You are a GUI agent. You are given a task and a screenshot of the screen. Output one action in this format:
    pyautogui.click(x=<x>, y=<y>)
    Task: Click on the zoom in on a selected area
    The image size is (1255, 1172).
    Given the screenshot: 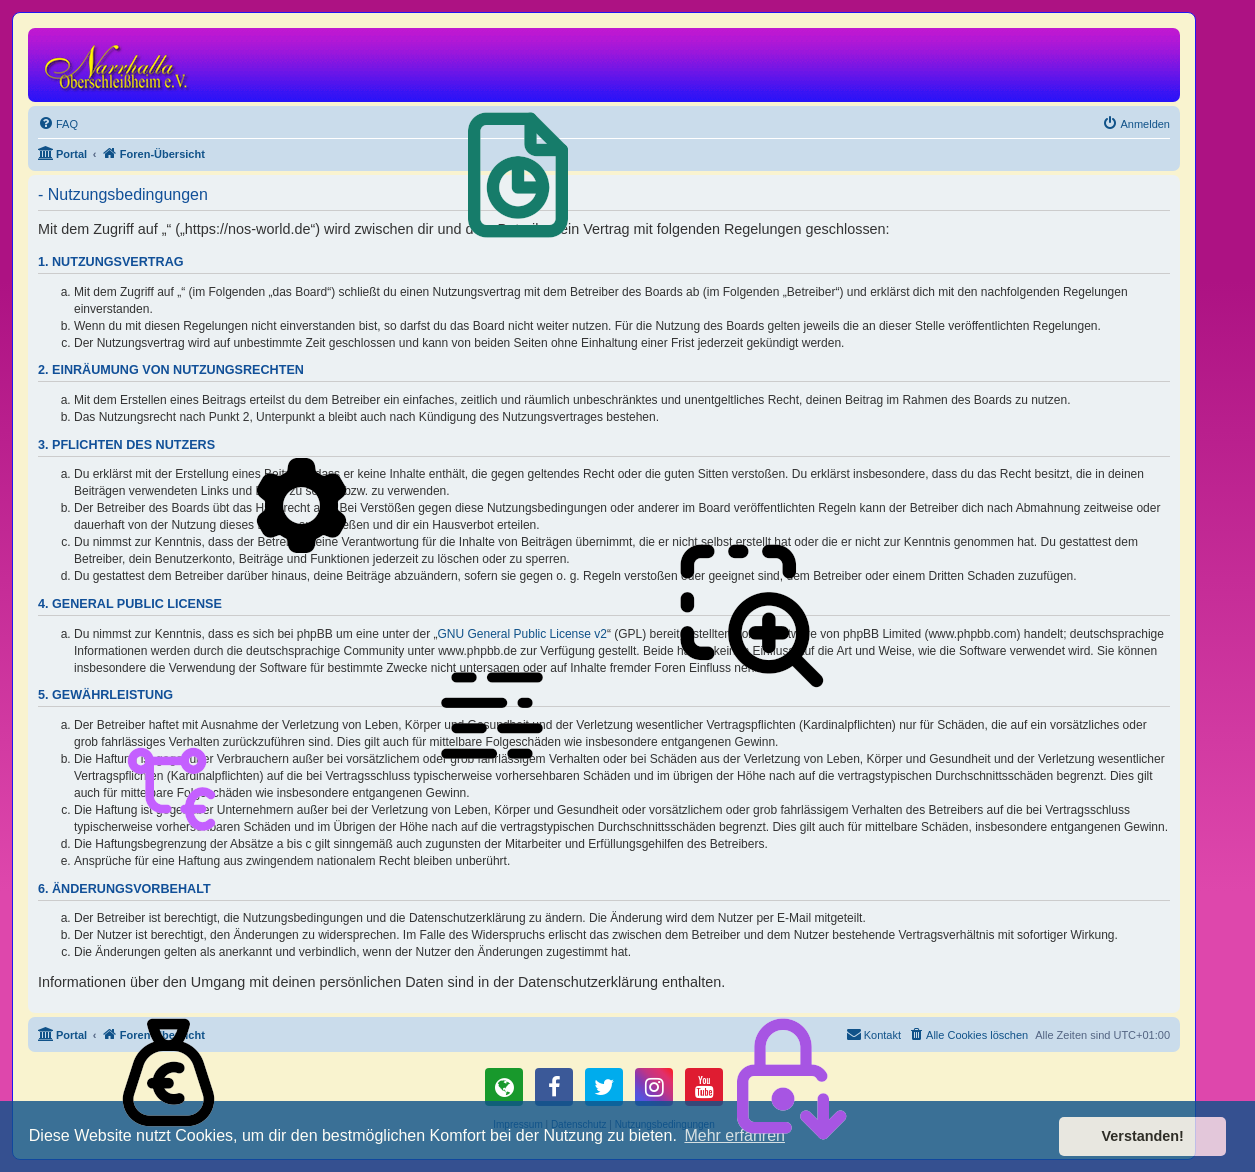 What is the action you would take?
    pyautogui.click(x=748, y=612)
    